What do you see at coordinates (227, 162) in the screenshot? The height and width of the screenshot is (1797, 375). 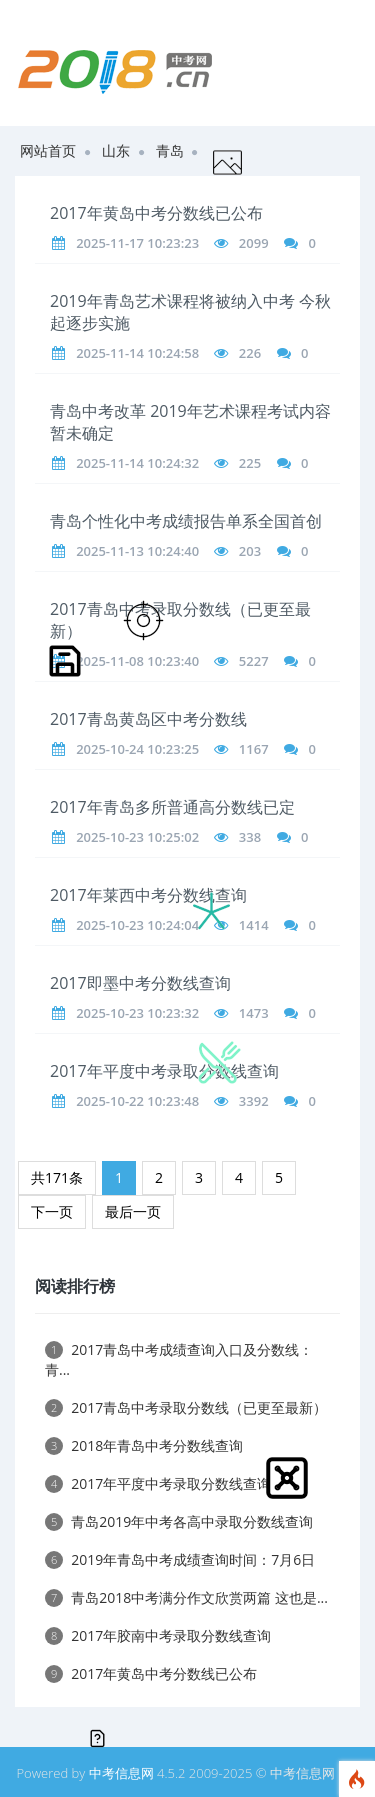 I see `view or browse photos` at bounding box center [227, 162].